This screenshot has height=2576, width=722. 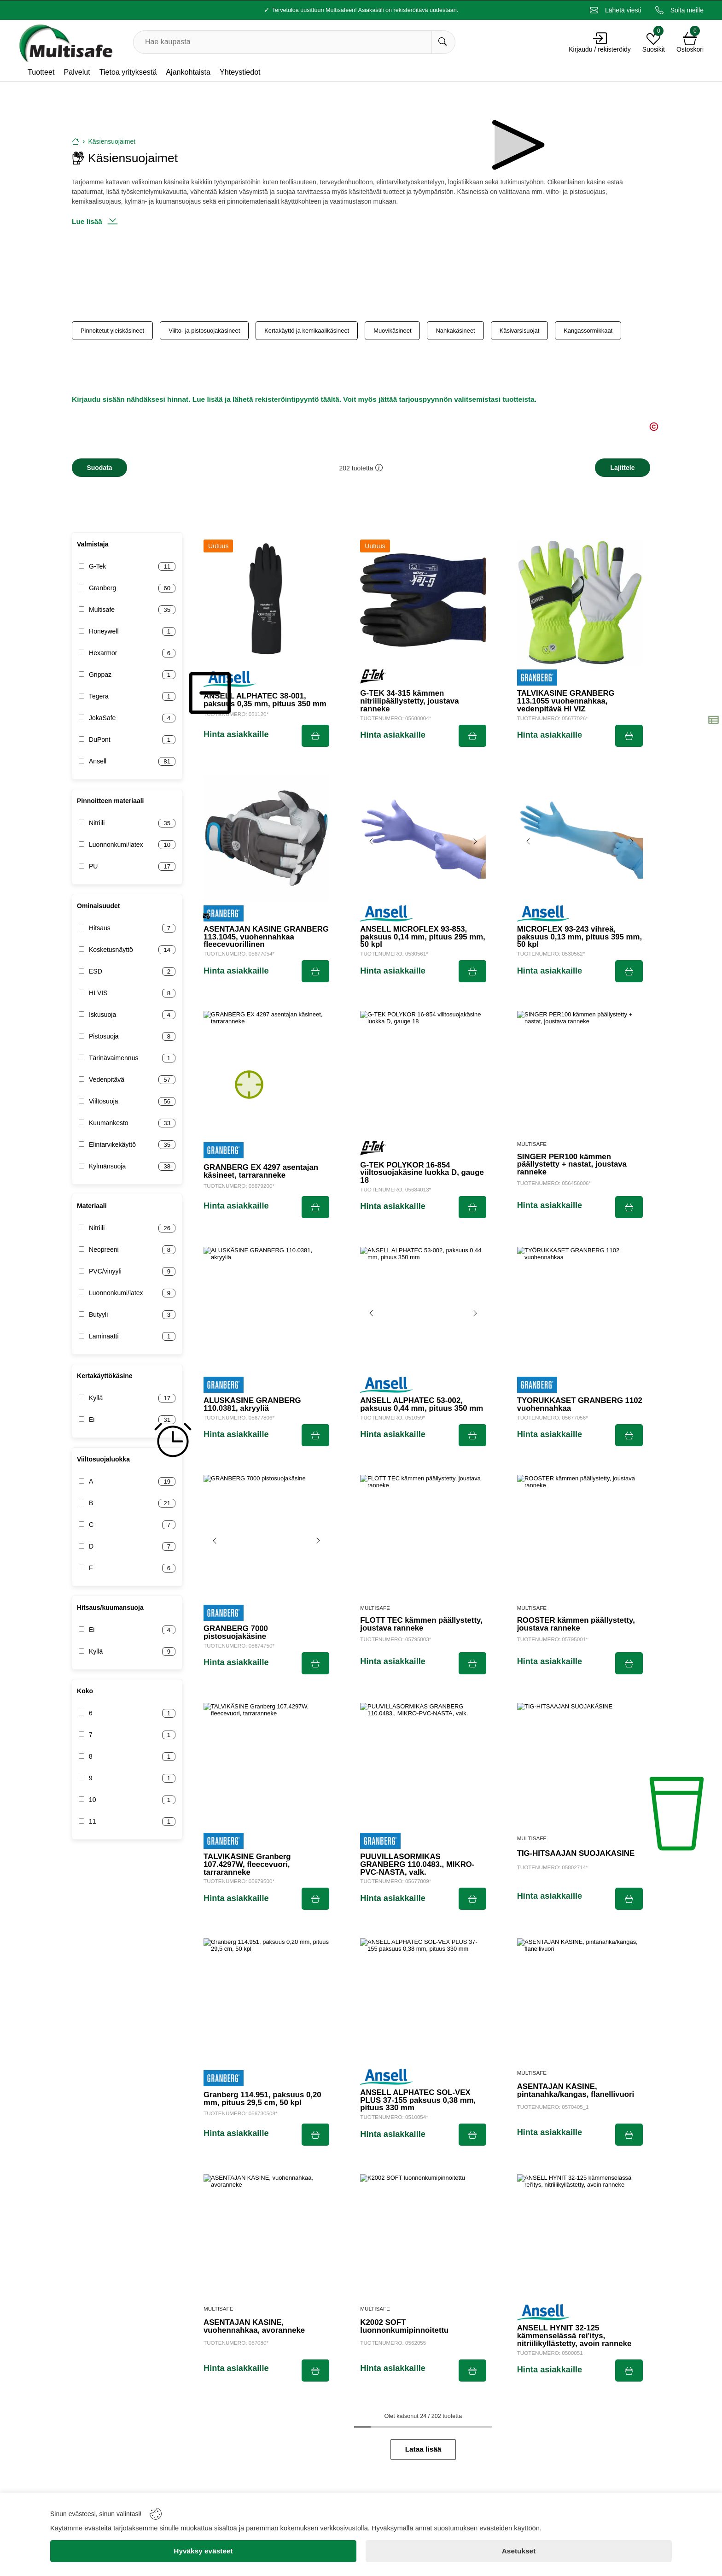 What do you see at coordinates (173, 1440) in the screenshot?
I see `set or manage alarms` at bounding box center [173, 1440].